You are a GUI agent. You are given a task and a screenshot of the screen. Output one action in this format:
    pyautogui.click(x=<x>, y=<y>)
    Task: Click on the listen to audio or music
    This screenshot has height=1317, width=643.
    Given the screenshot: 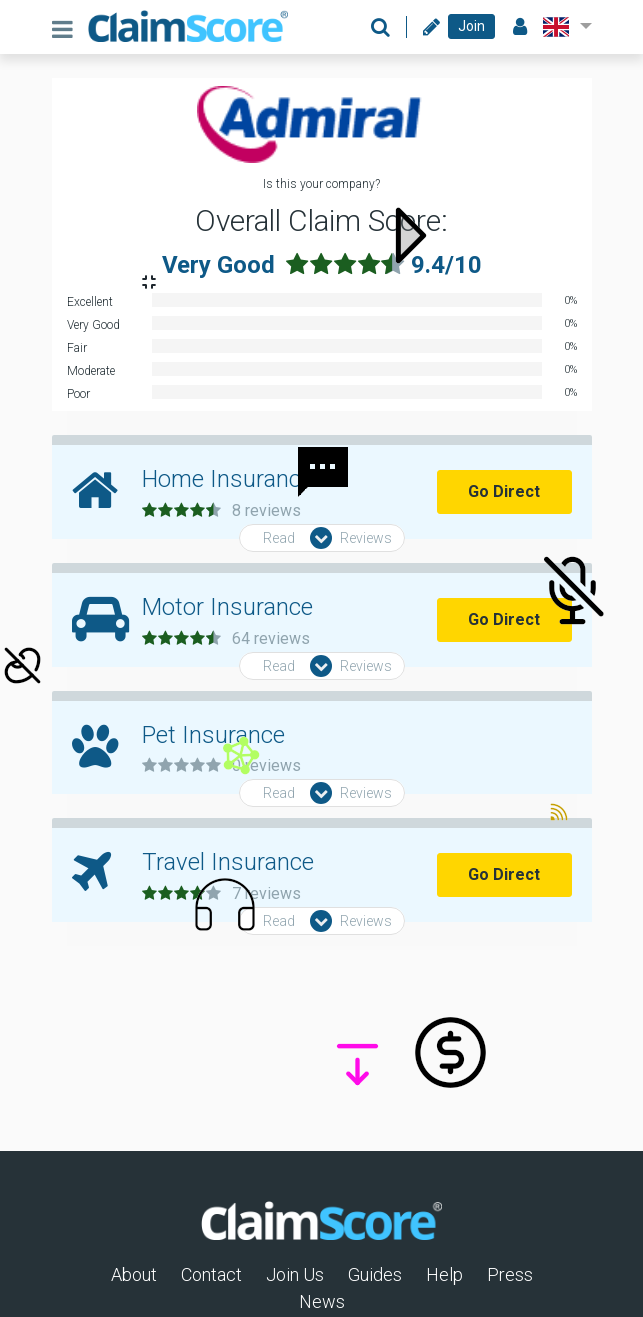 What is the action you would take?
    pyautogui.click(x=225, y=908)
    